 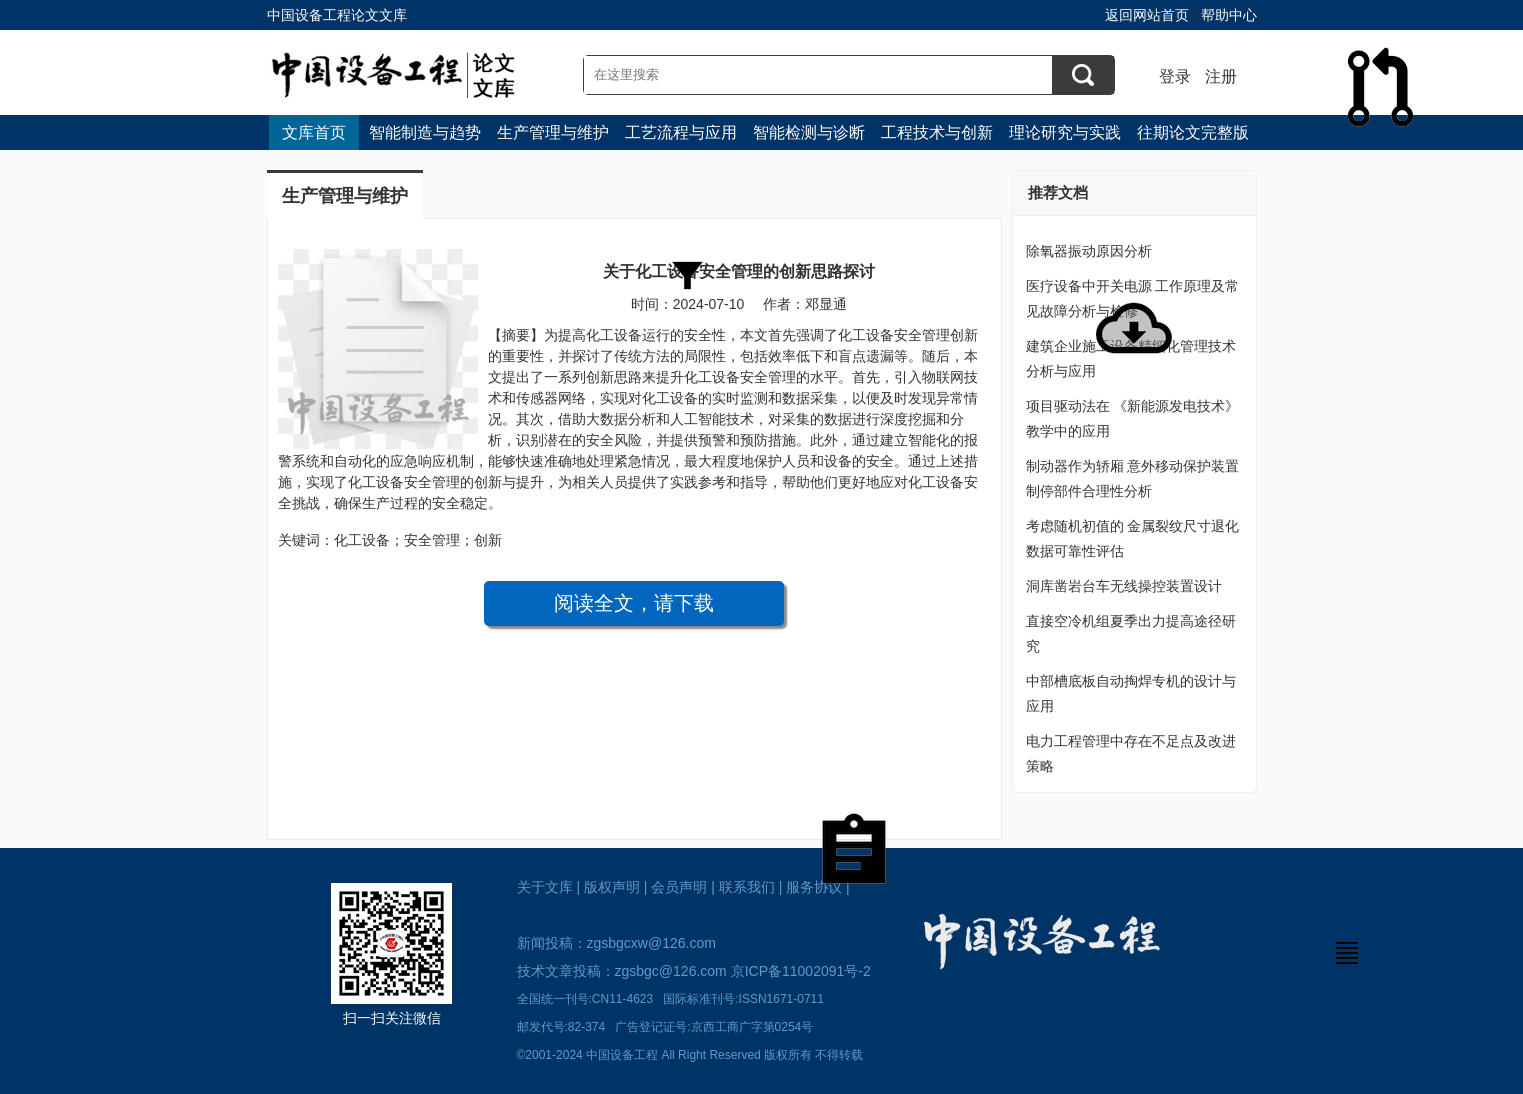 I want to click on create a new pull request, so click(x=1380, y=88).